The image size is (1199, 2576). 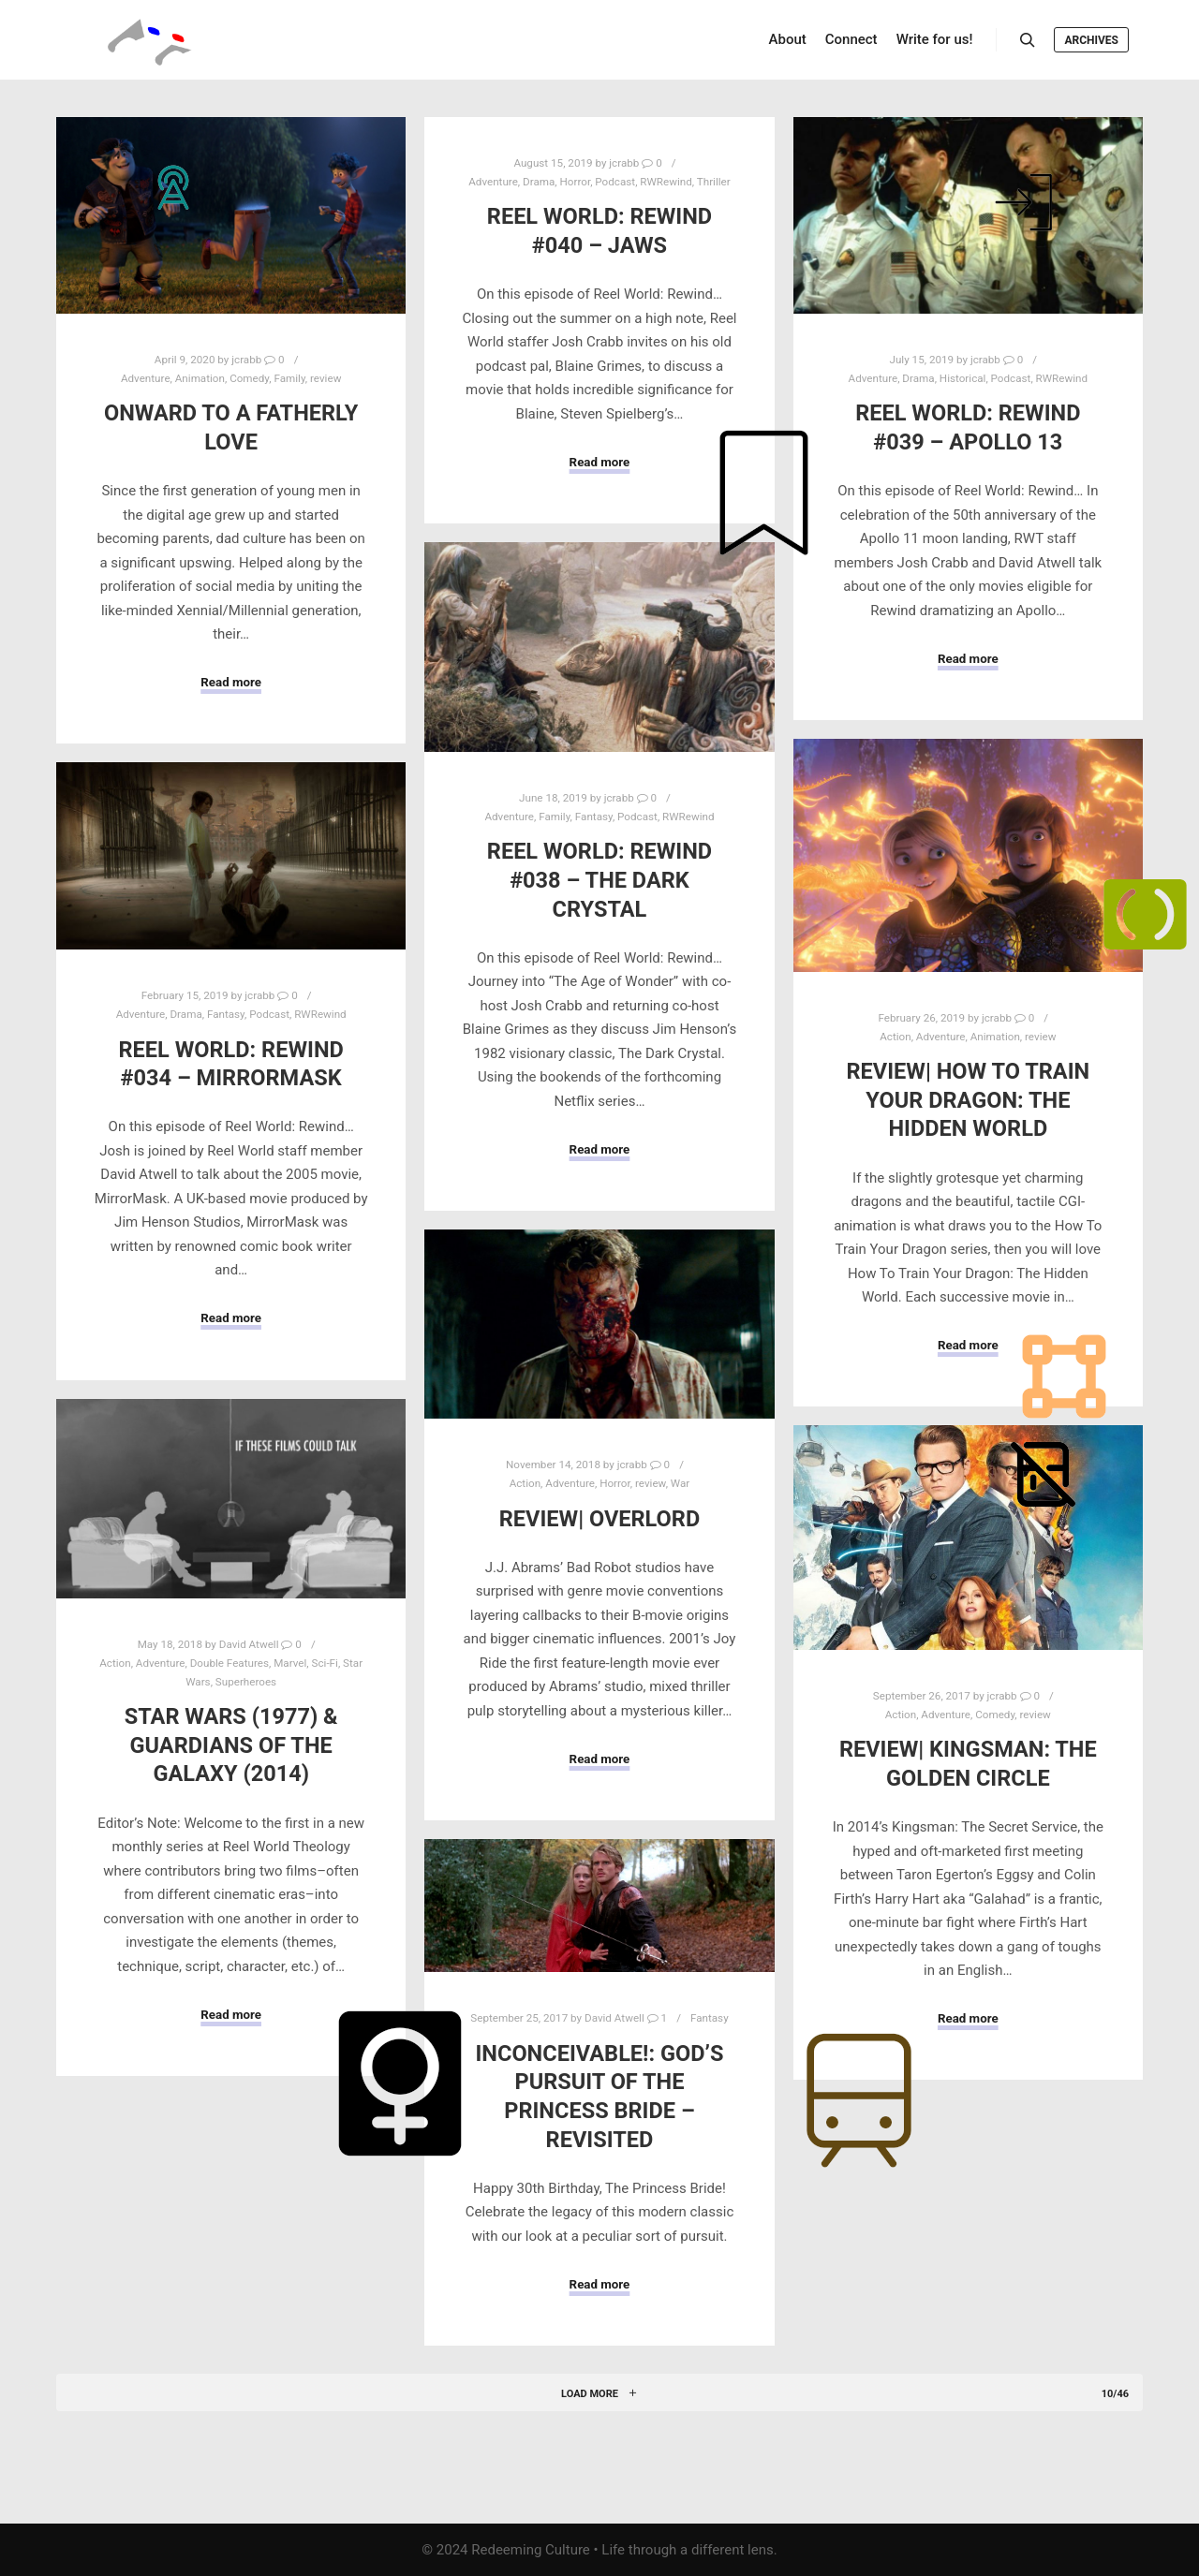 I want to click on insert parentheses or brackets in text, so click(x=1145, y=914).